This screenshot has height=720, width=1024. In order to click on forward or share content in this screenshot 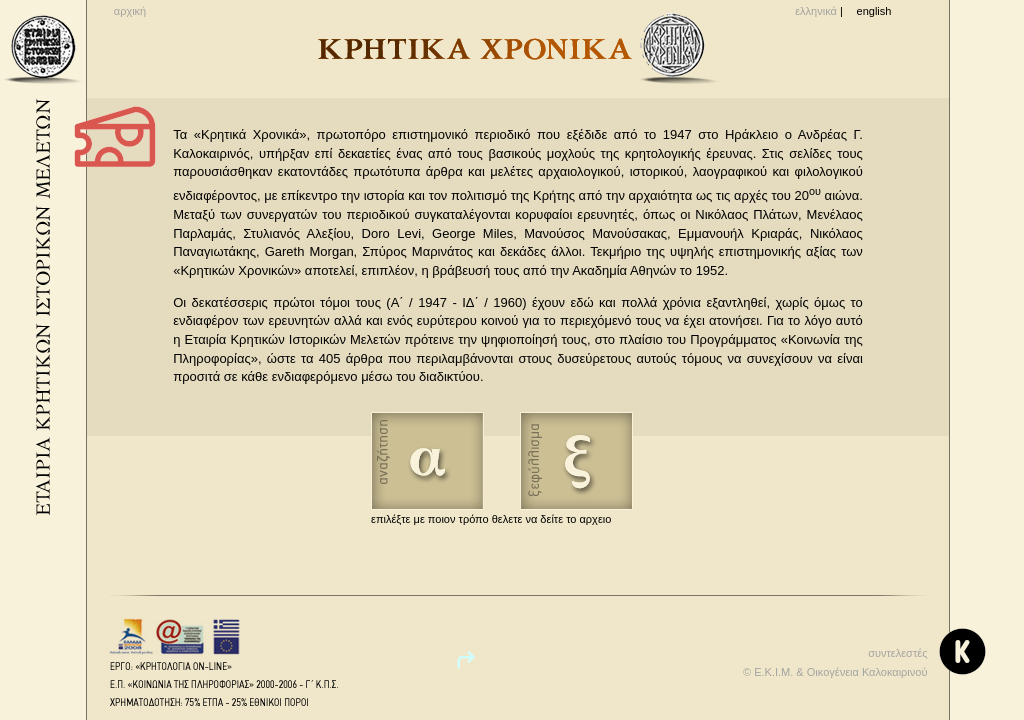, I will do `click(465, 660)`.